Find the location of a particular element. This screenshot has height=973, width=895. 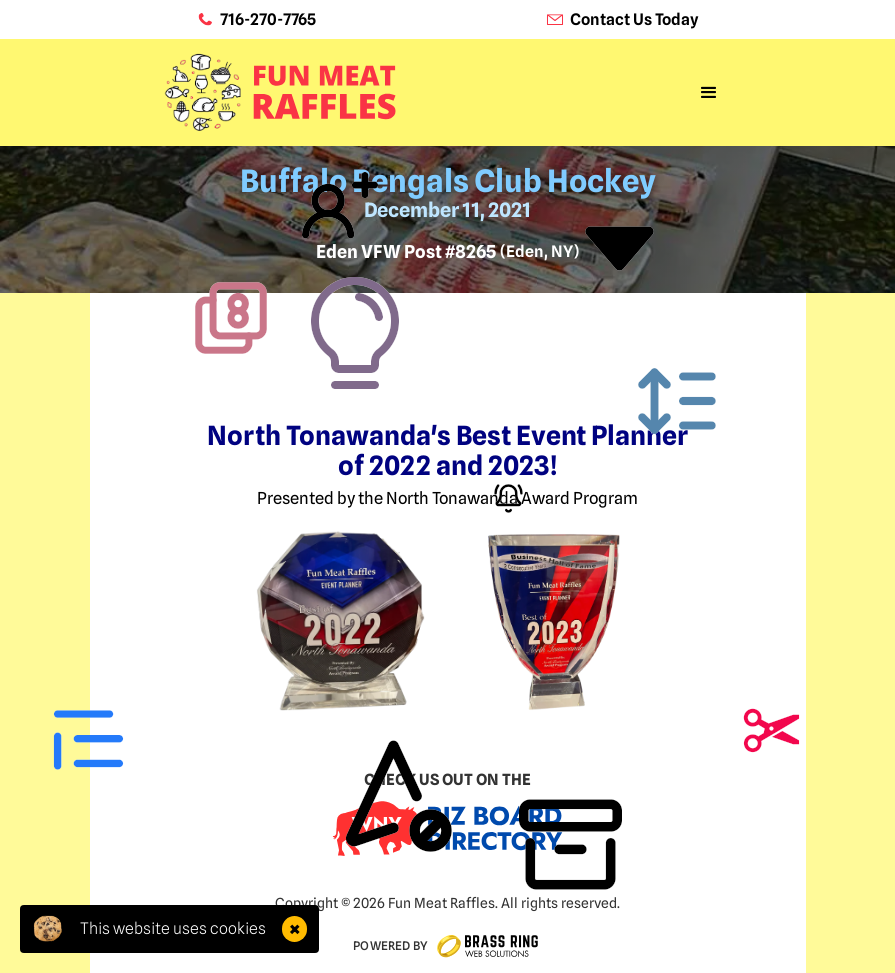

insert a block quote is located at coordinates (88, 737).